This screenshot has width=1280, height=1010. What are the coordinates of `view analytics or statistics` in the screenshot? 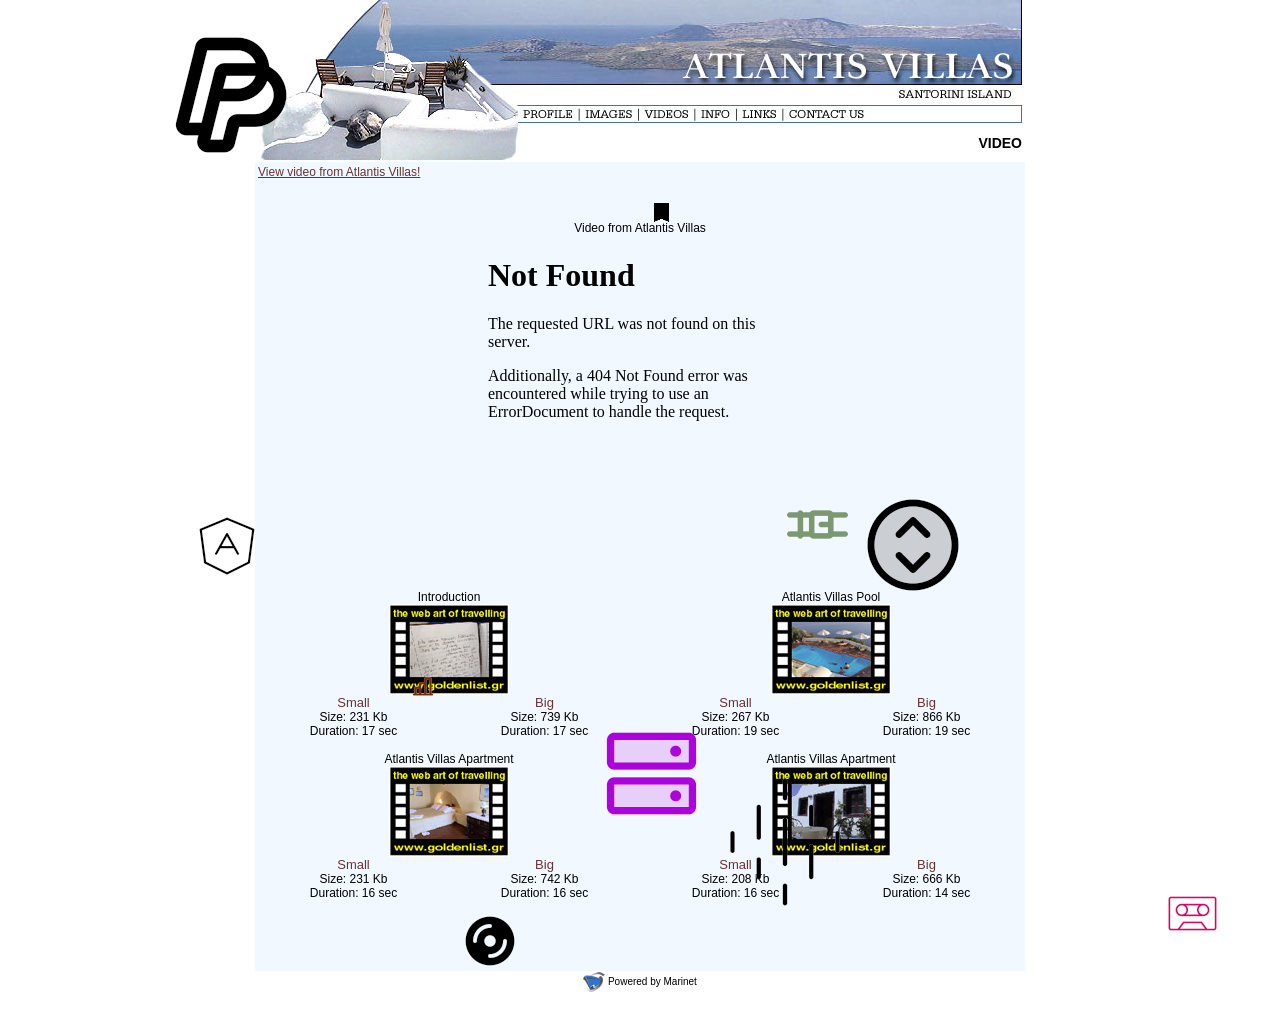 It's located at (423, 687).